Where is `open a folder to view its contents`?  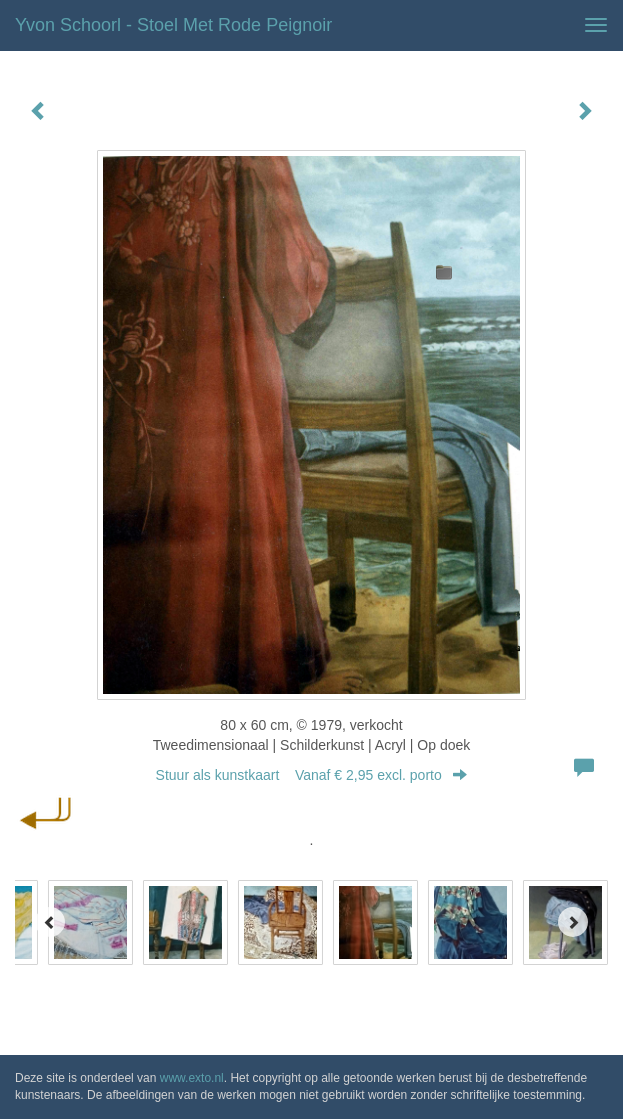
open a folder to view its contents is located at coordinates (444, 272).